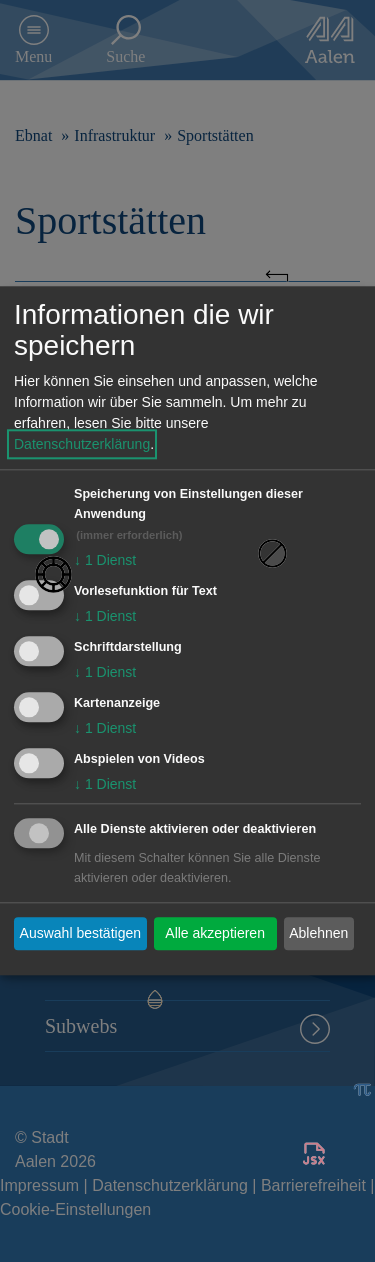 This screenshot has width=375, height=1262. I want to click on access mathematical or scientific calculator functions, so click(362, 1089).